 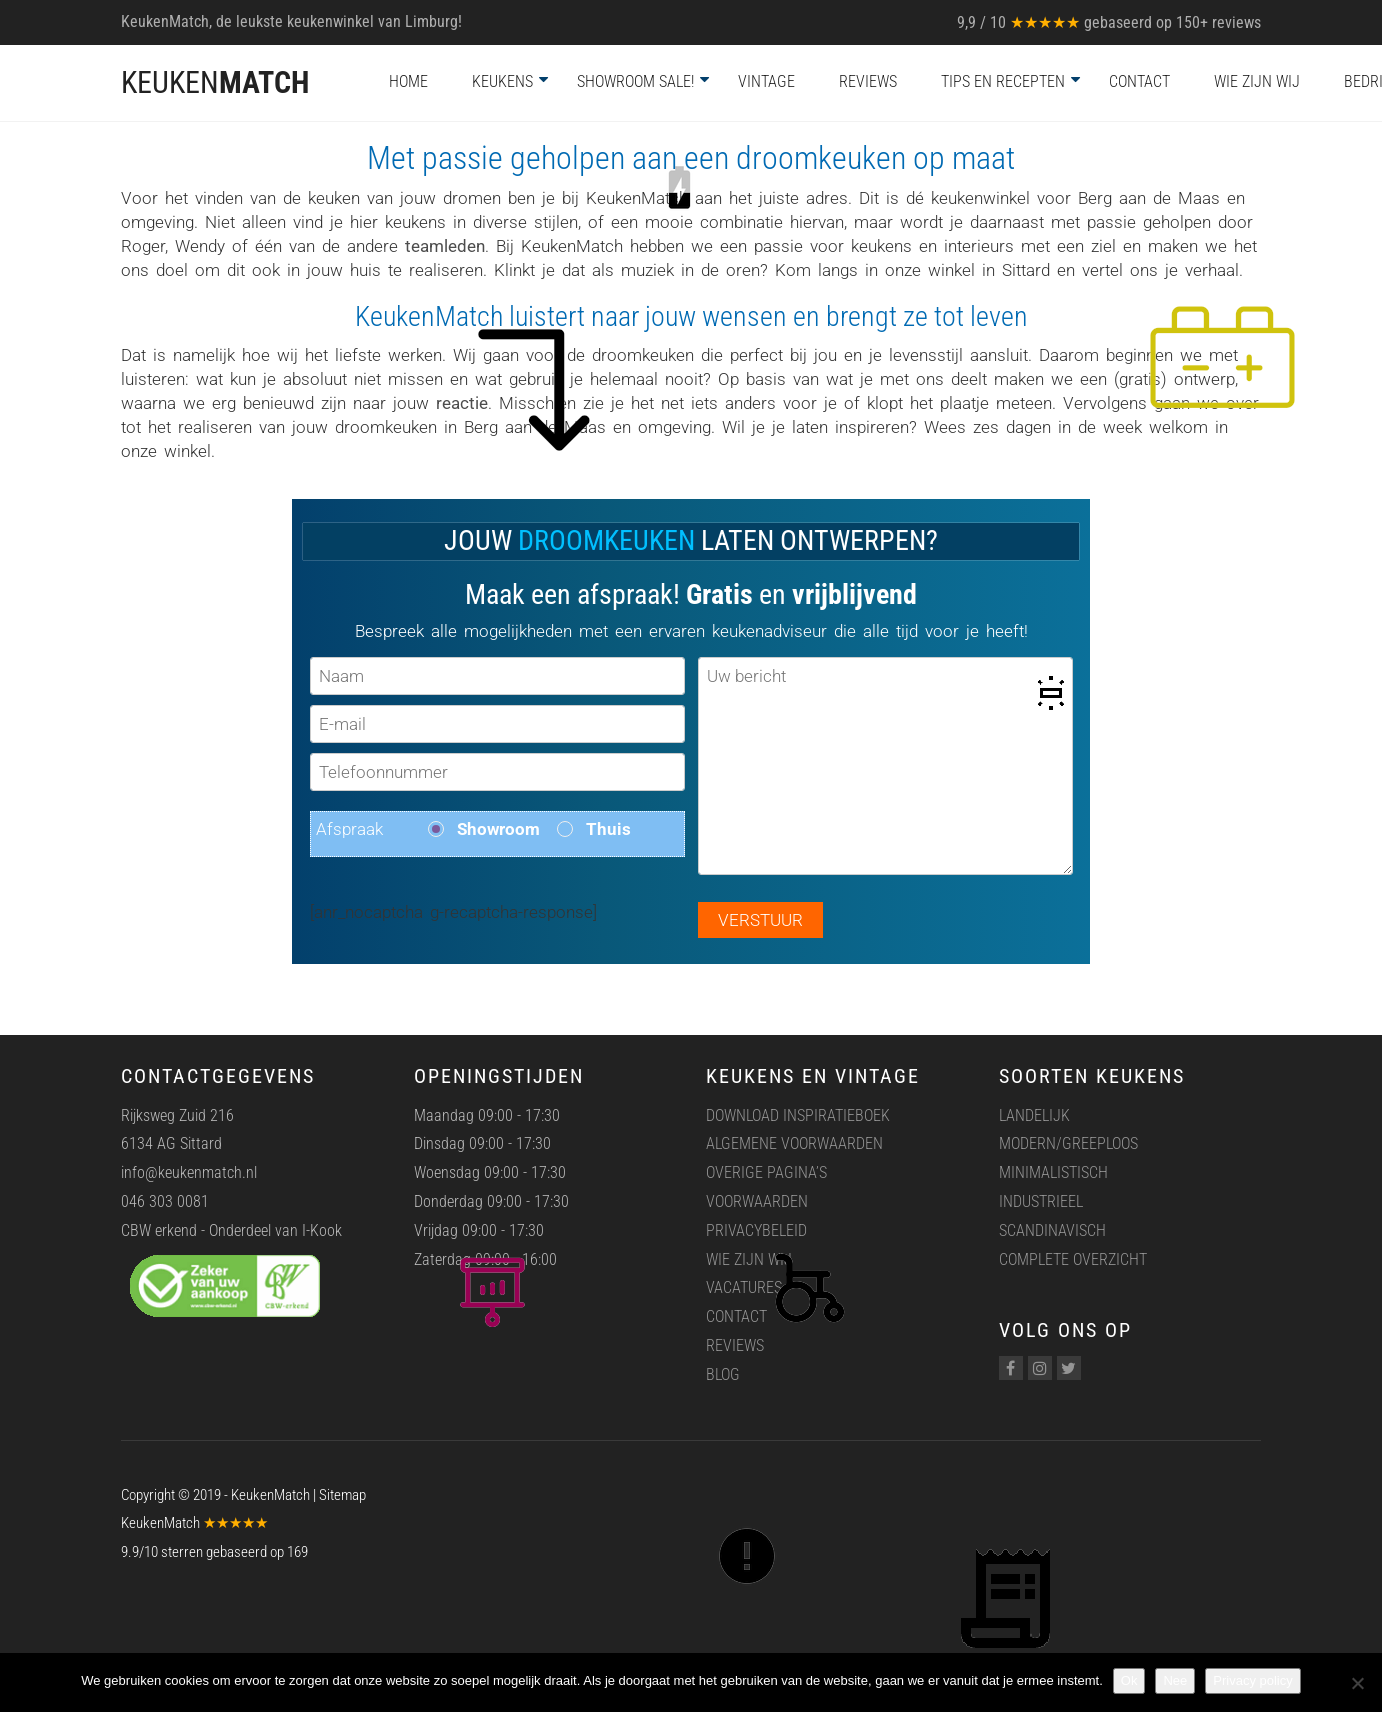 What do you see at coordinates (492, 1287) in the screenshot?
I see `view presentation with data charts` at bounding box center [492, 1287].